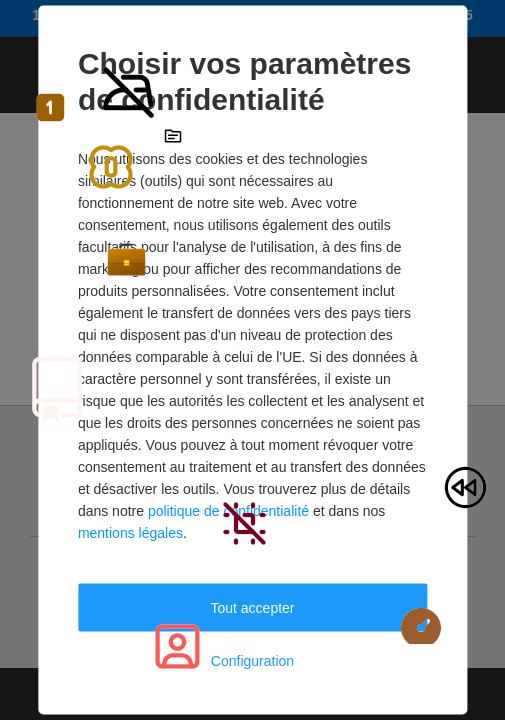  I want to click on open the Amie calendar app, so click(111, 167).